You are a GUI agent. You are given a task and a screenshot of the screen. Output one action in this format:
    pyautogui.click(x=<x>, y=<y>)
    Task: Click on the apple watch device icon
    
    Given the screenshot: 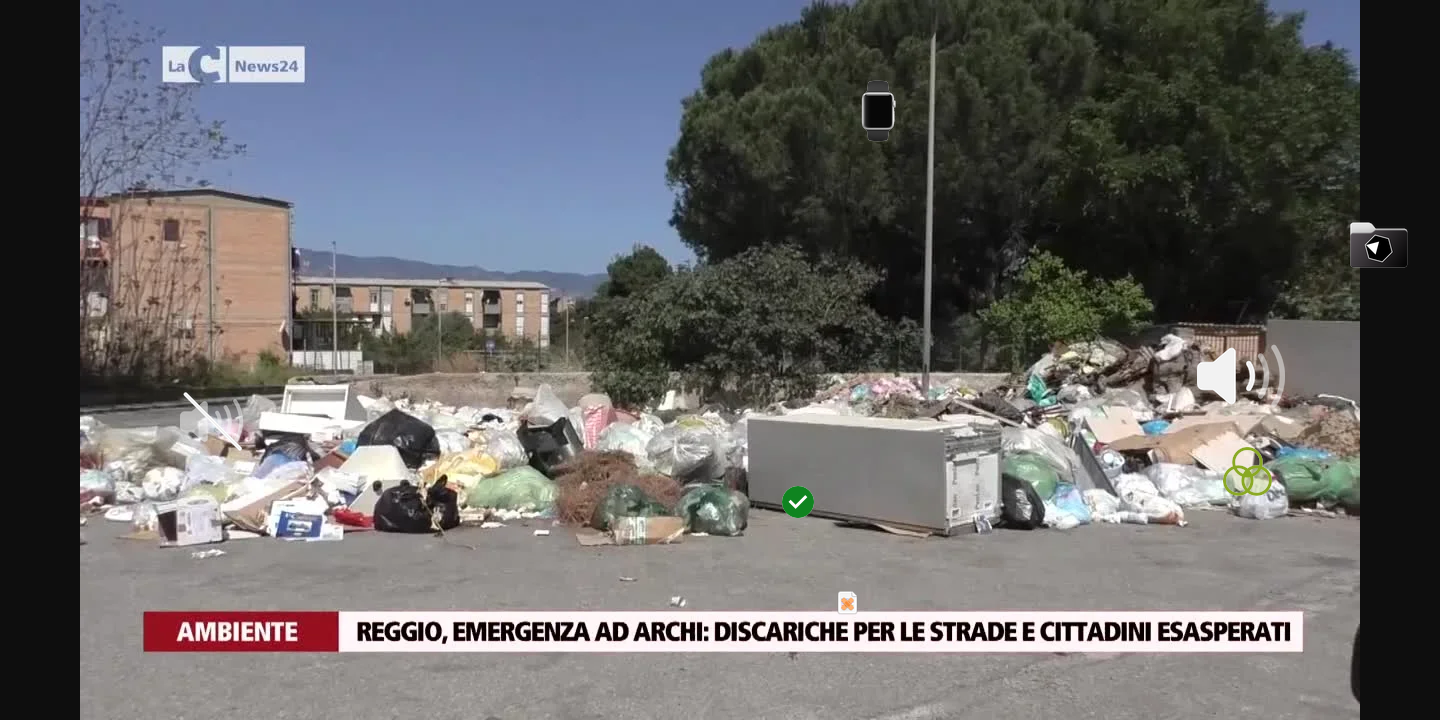 What is the action you would take?
    pyautogui.click(x=878, y=111)
    